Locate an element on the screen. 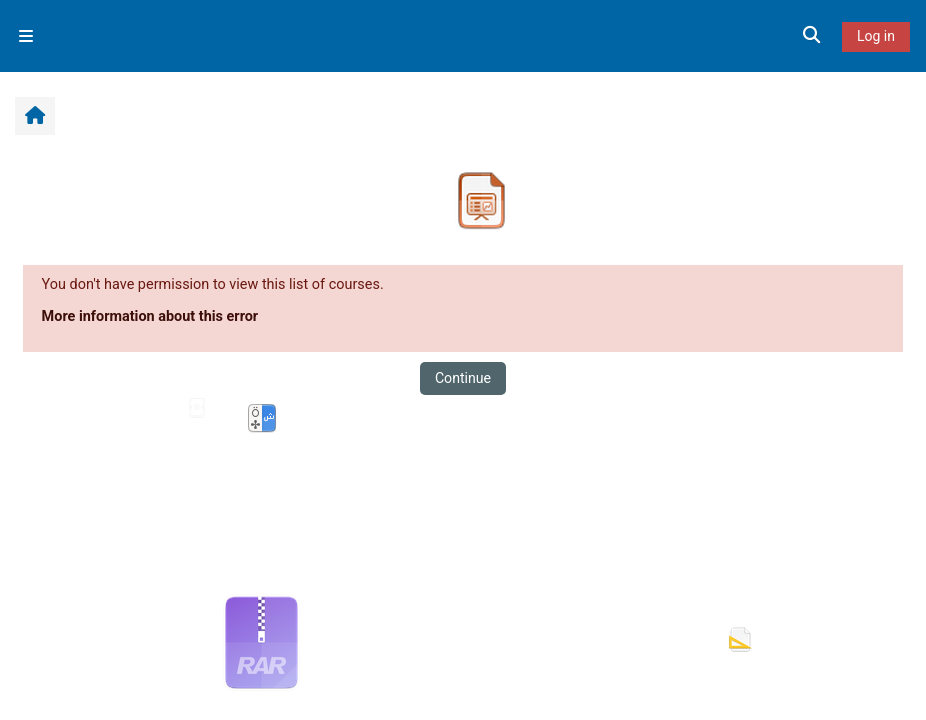  libreoffice impress presentation template file is located at coordinates (481, 200).